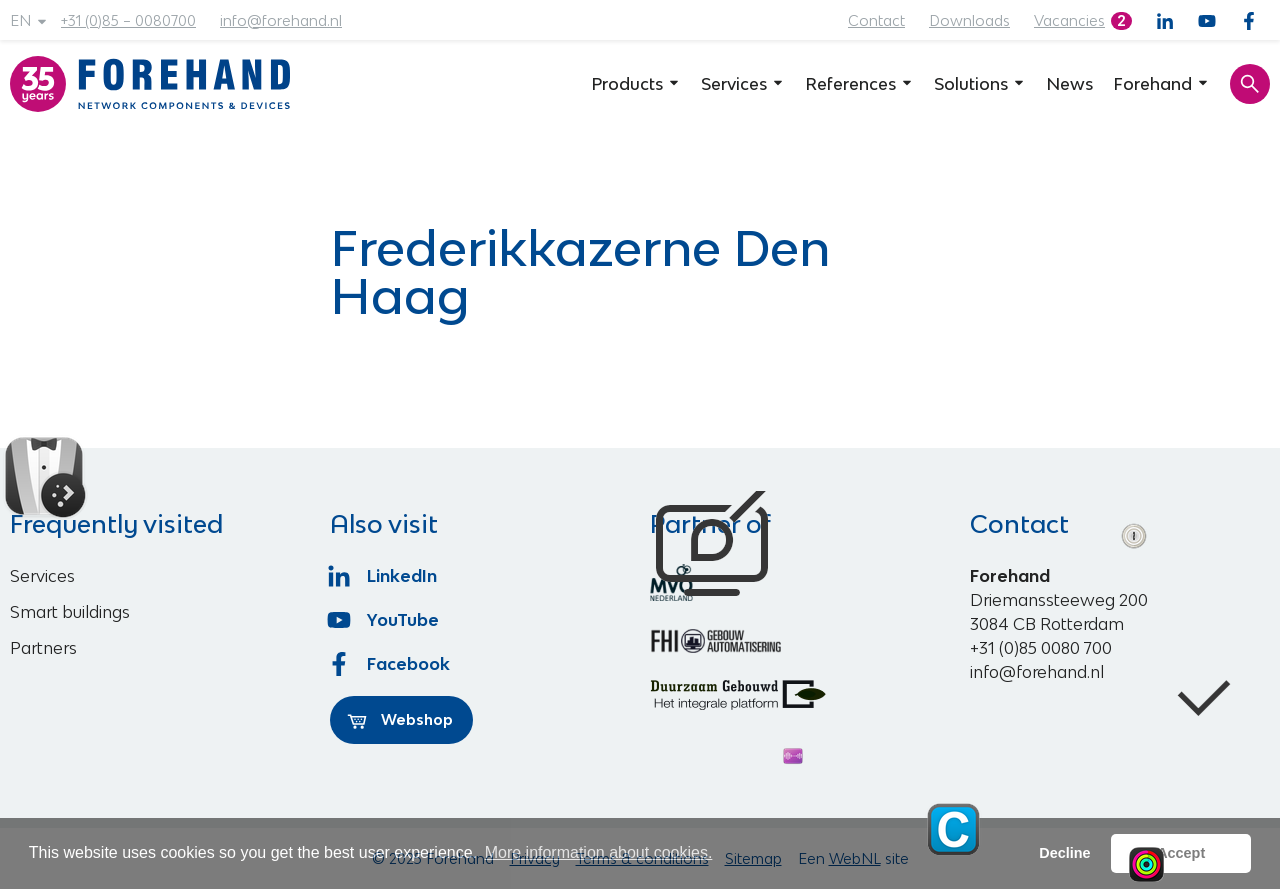 The height and width of the screenshot is (889, 1280). I want to click on open the fitness app, so click(1146, 864).